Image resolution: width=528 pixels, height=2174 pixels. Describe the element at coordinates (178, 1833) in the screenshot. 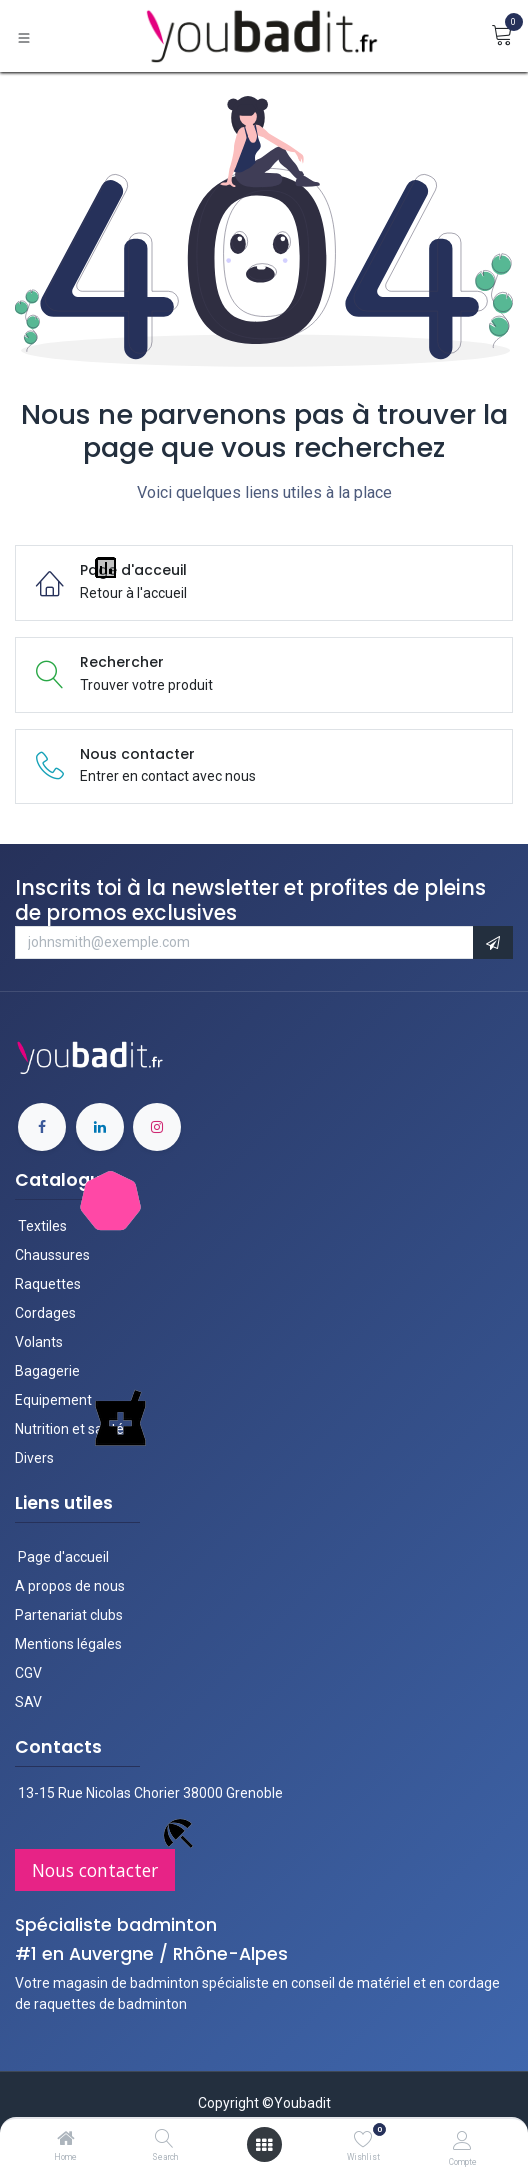

I see `access beach or vacation-related information` at that location.